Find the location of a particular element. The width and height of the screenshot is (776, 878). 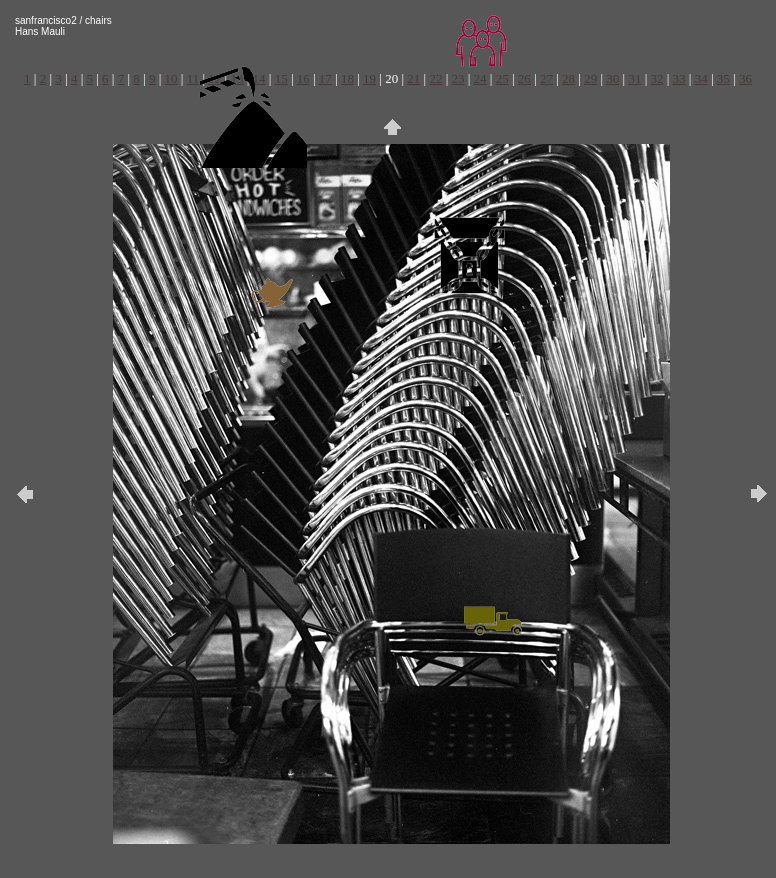

indicates freight or cargo delivery is located at coordinates (493, 621).